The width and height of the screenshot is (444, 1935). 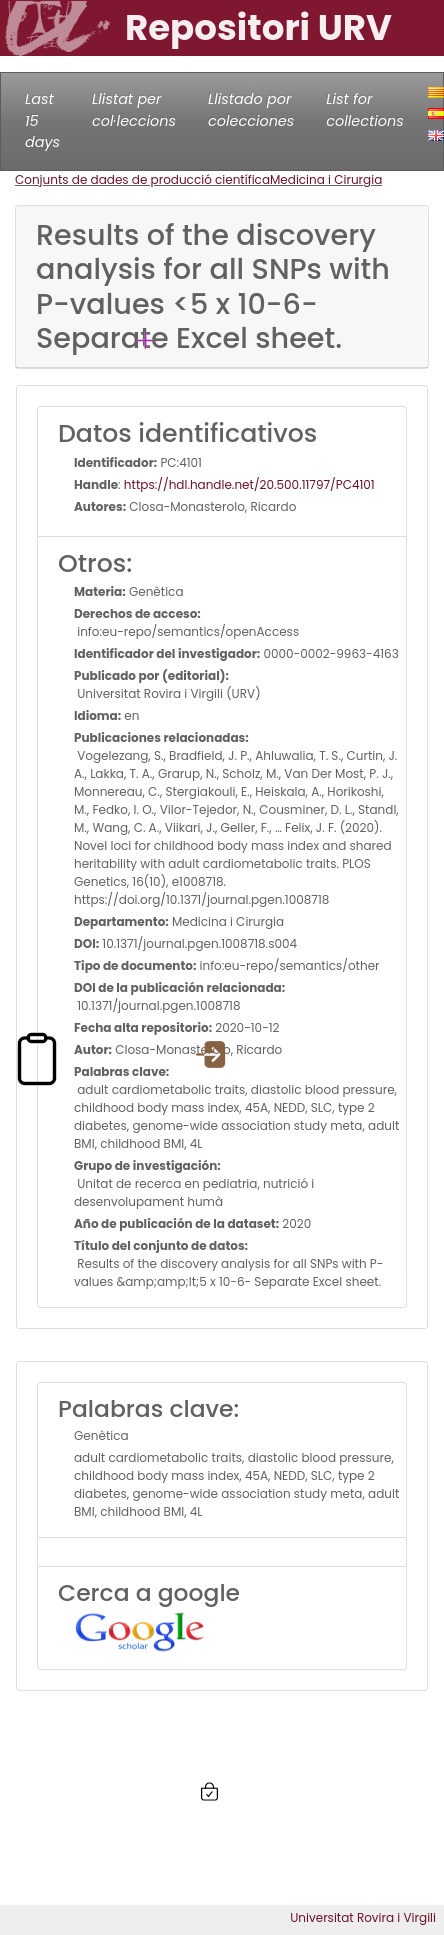 What do you see at coordinates (145, 340) in the screenshot?
I see `add a new item` at bounding box center [145, 340].